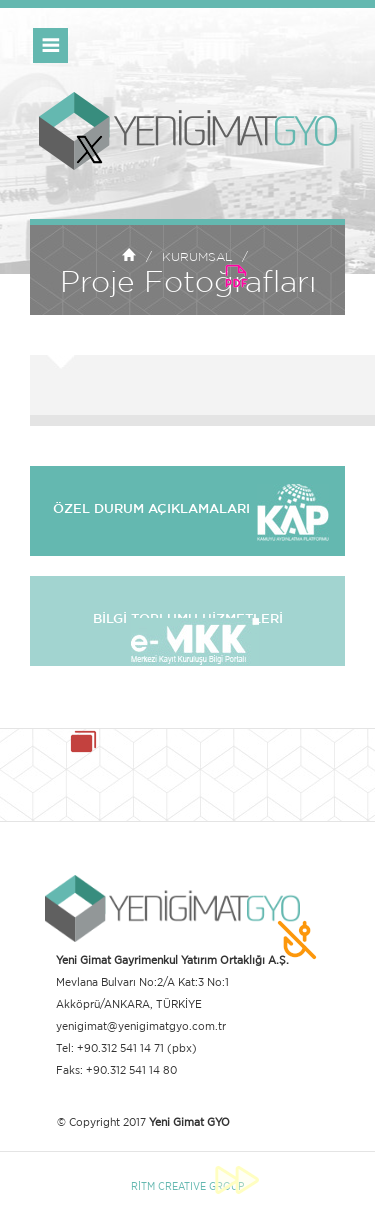  Describe the element at coordinates (89, 149) in the screenshot. I see `share to X (formerly Twitter)` at that location.